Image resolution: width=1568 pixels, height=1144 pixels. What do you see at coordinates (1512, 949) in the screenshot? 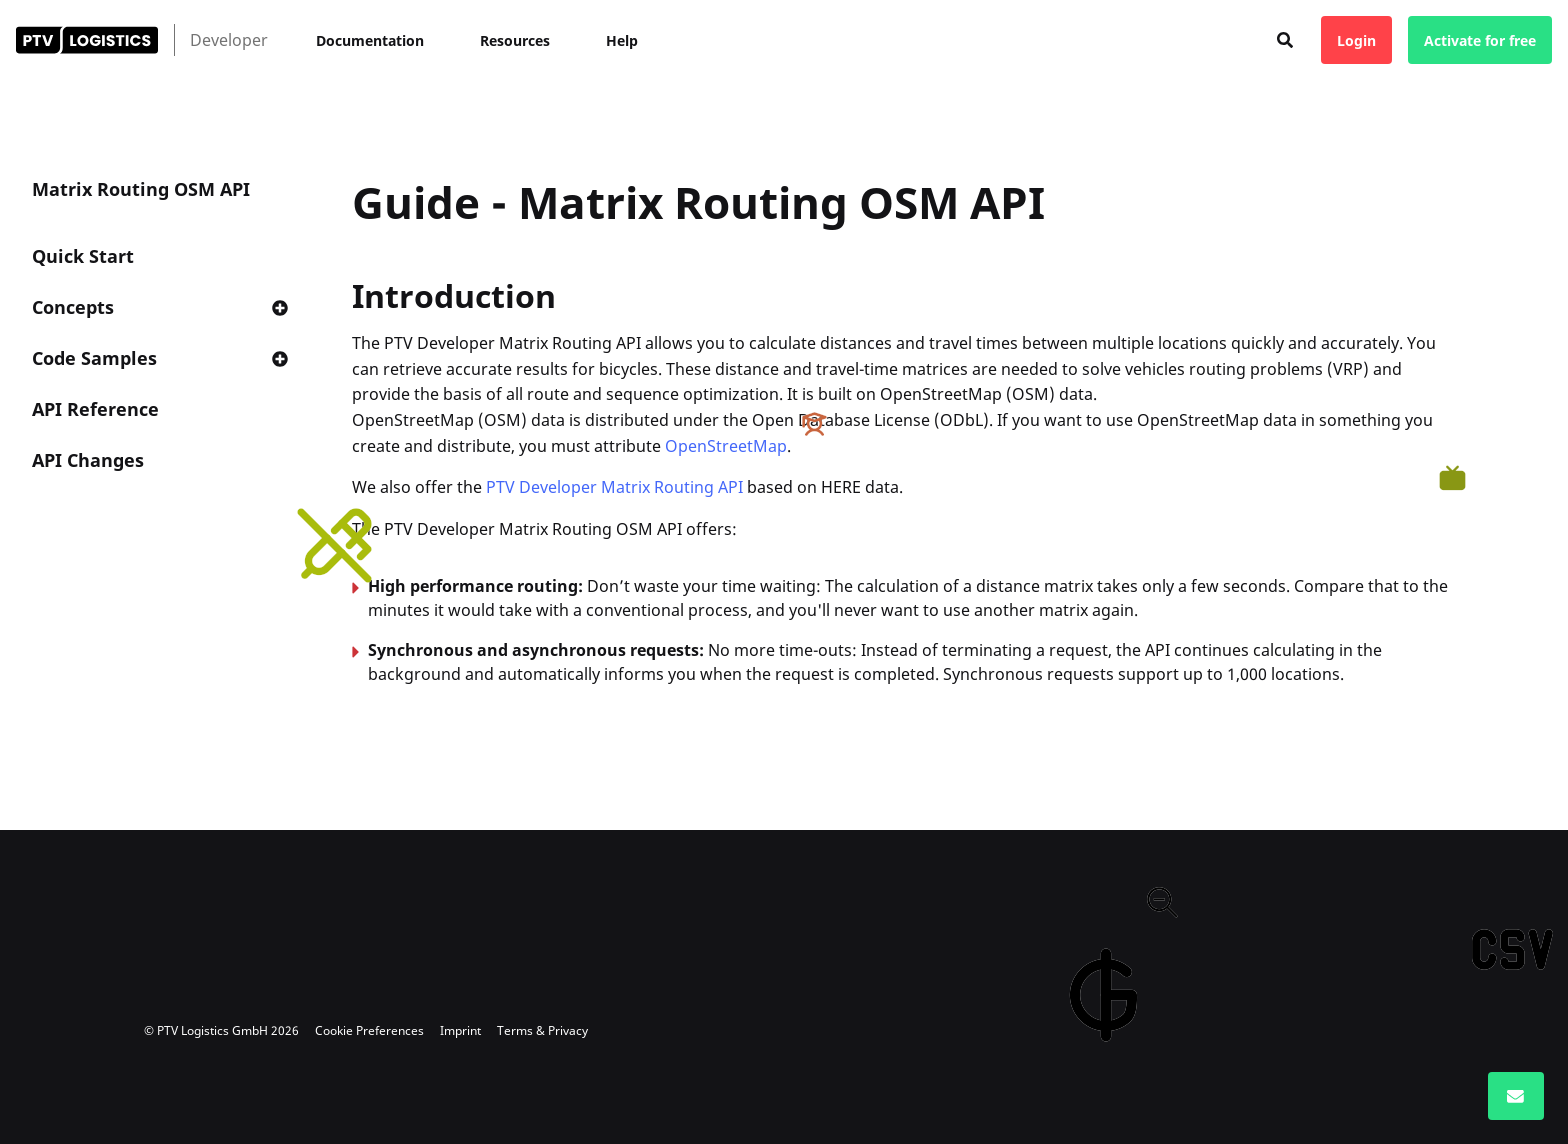
I see `export data as a CSV file` at bounding box center [1512, 949].